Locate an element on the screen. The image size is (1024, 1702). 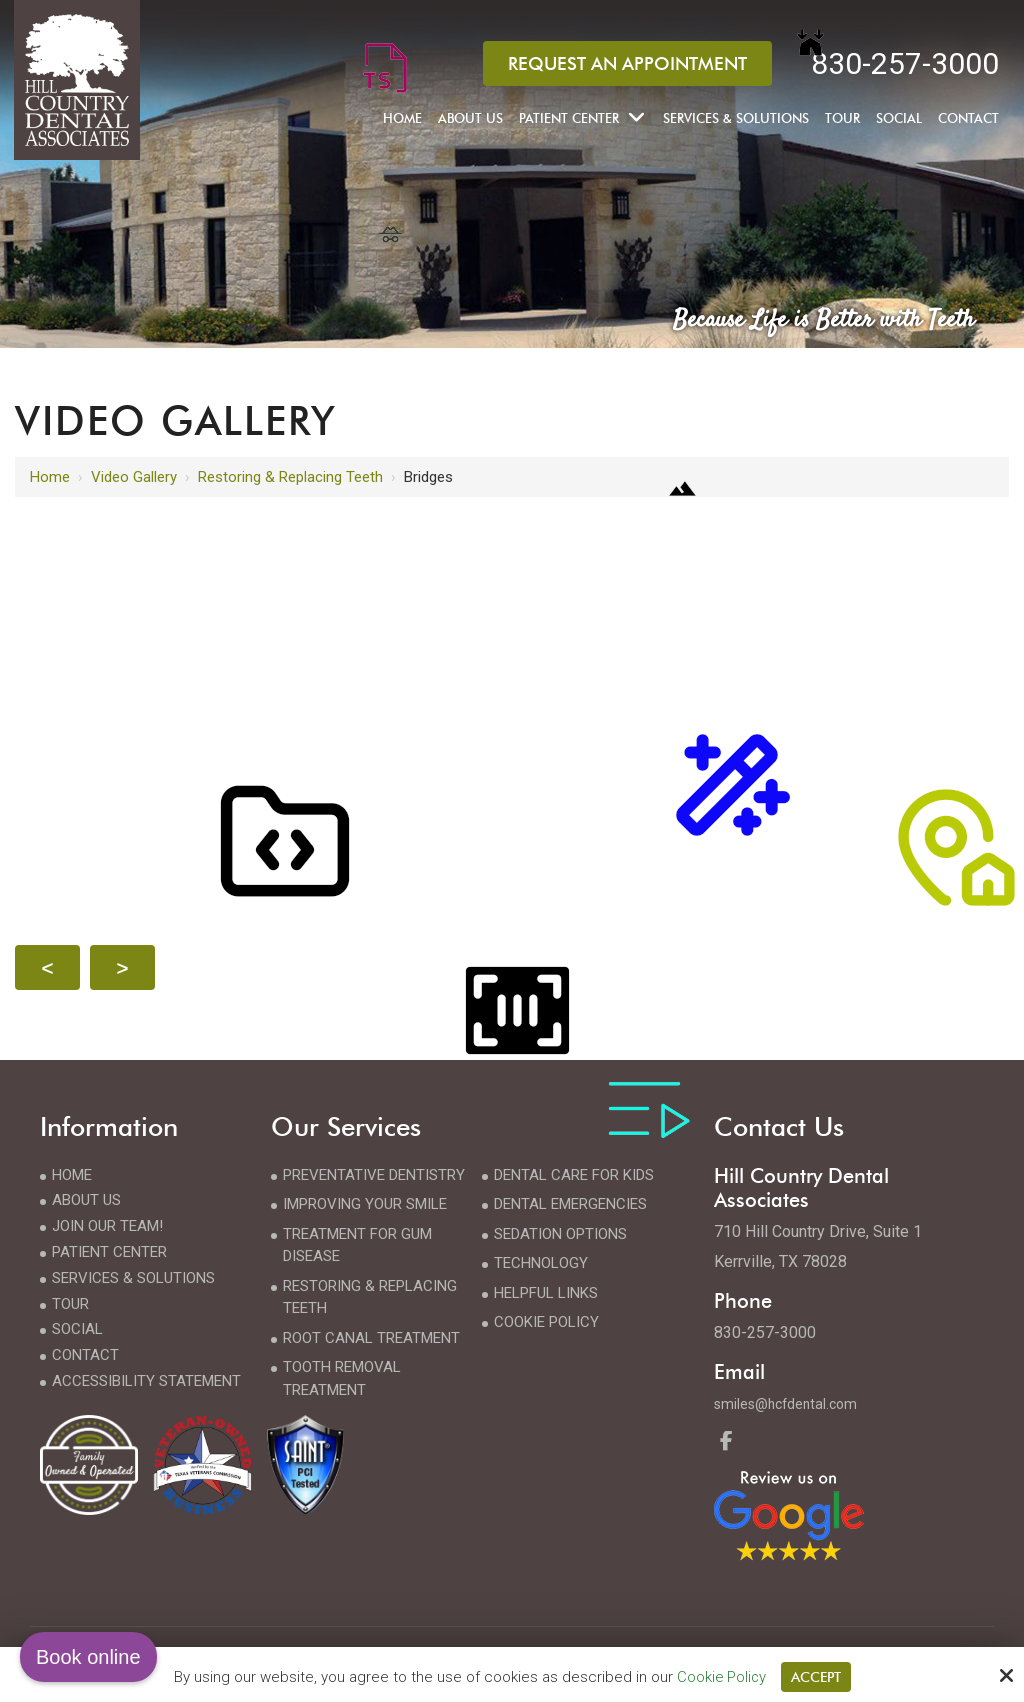
scan a barcode is located at coordinates (517, 1010).